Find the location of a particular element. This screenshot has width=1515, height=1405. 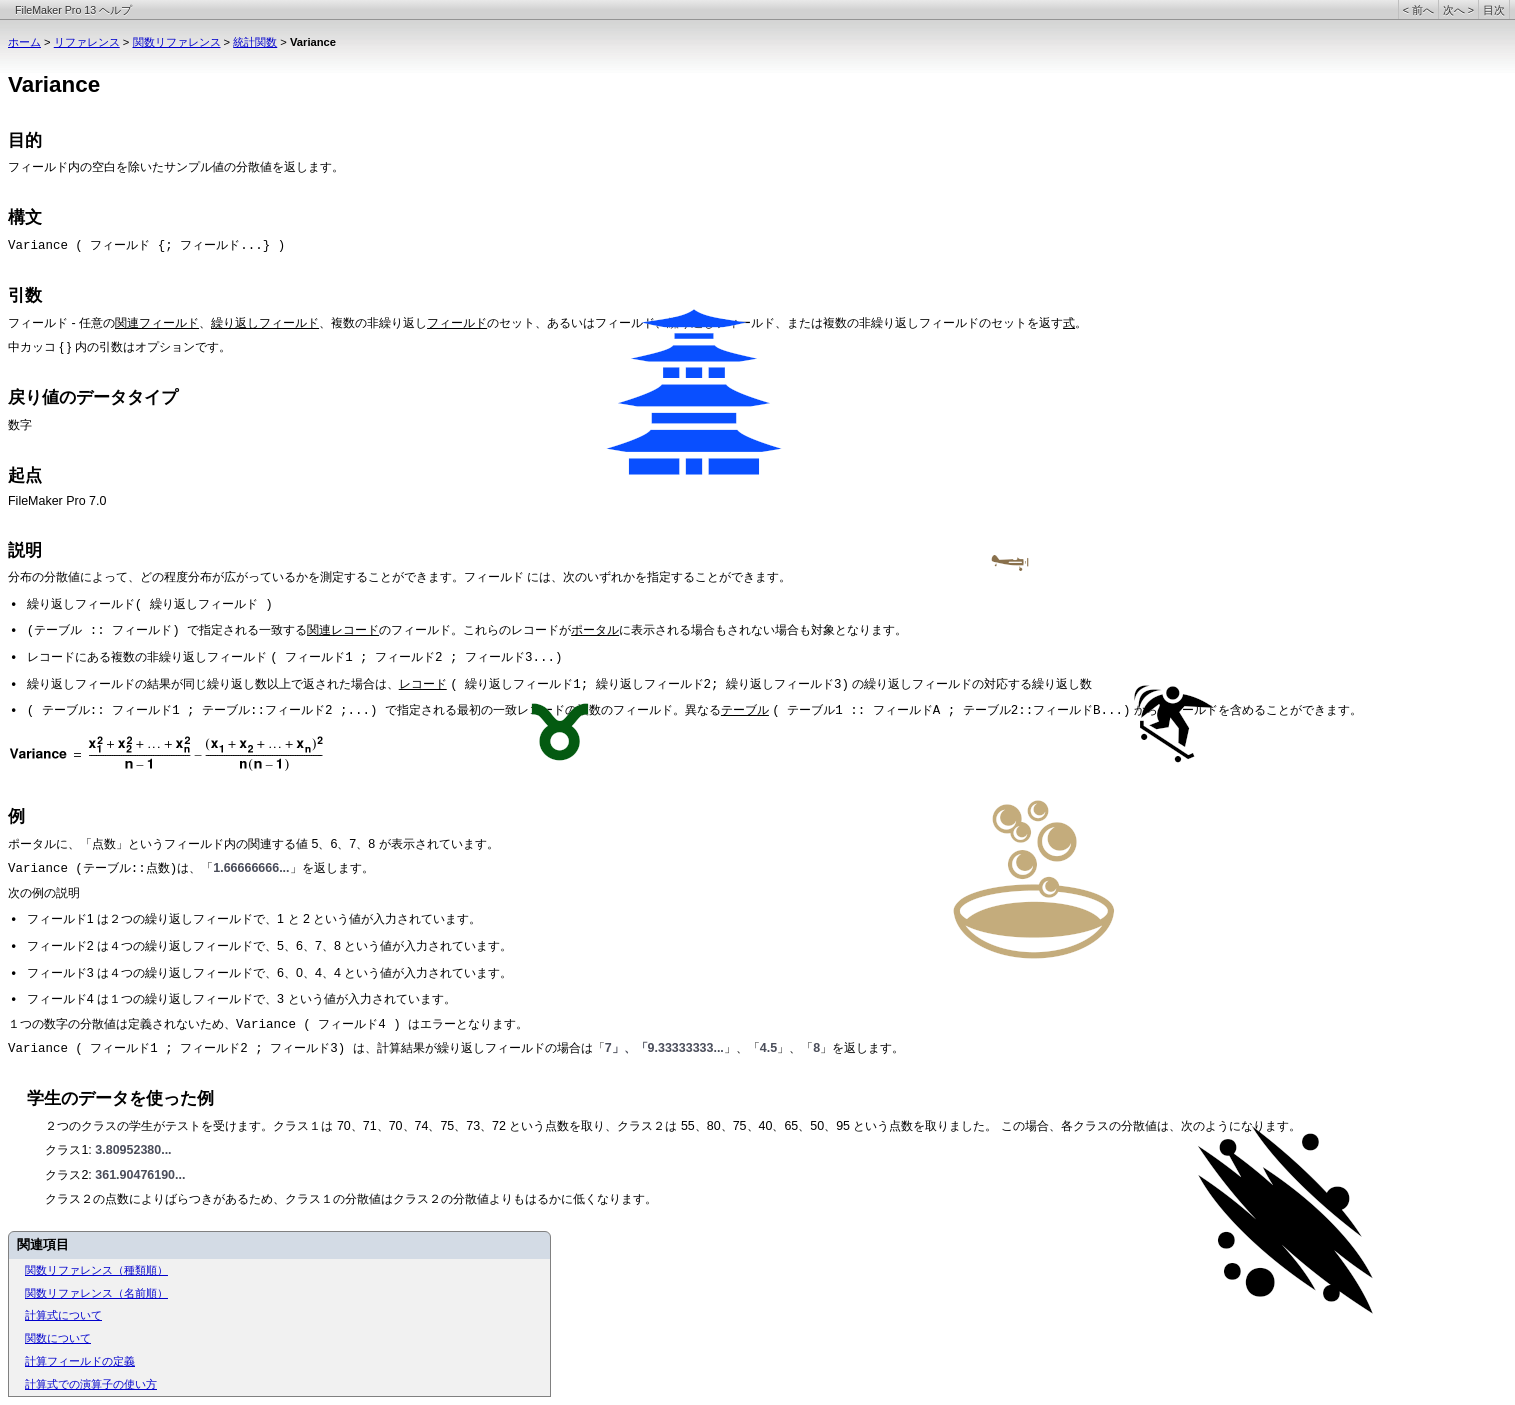

view asian temple or landmark location is located at coordinates (694, 392).